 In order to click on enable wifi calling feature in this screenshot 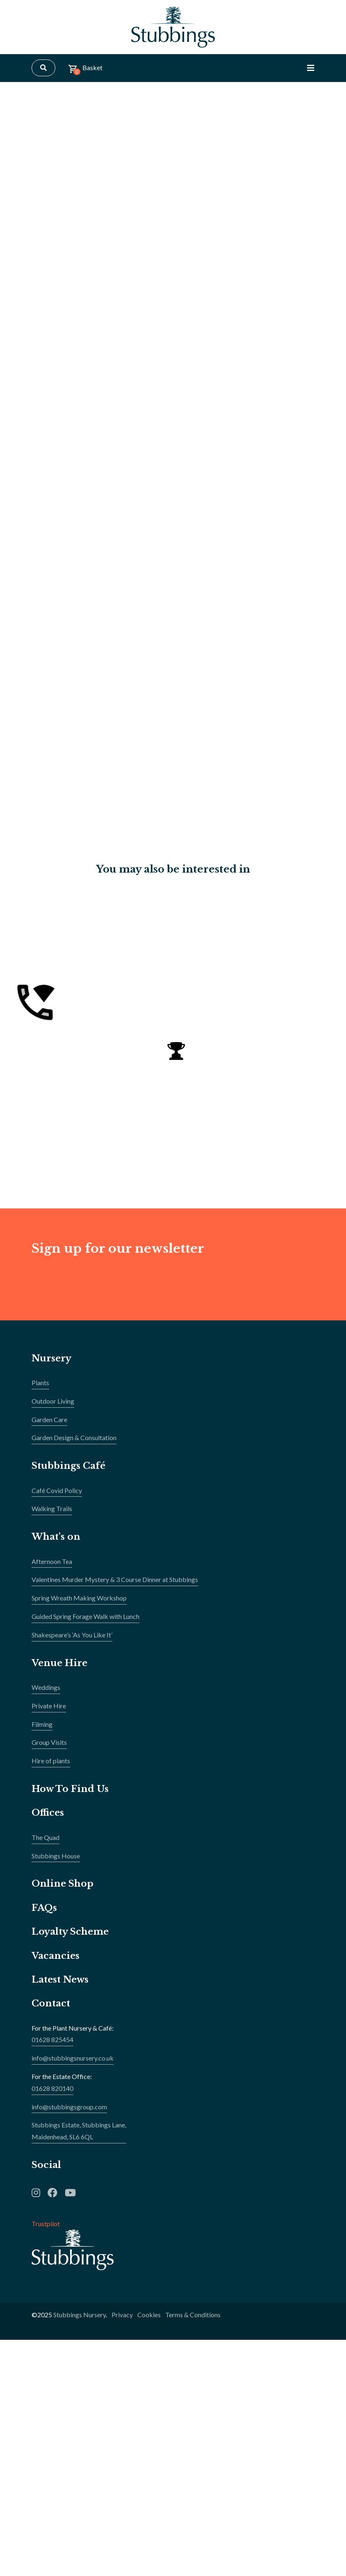, I will do `click(35, 1002)`.